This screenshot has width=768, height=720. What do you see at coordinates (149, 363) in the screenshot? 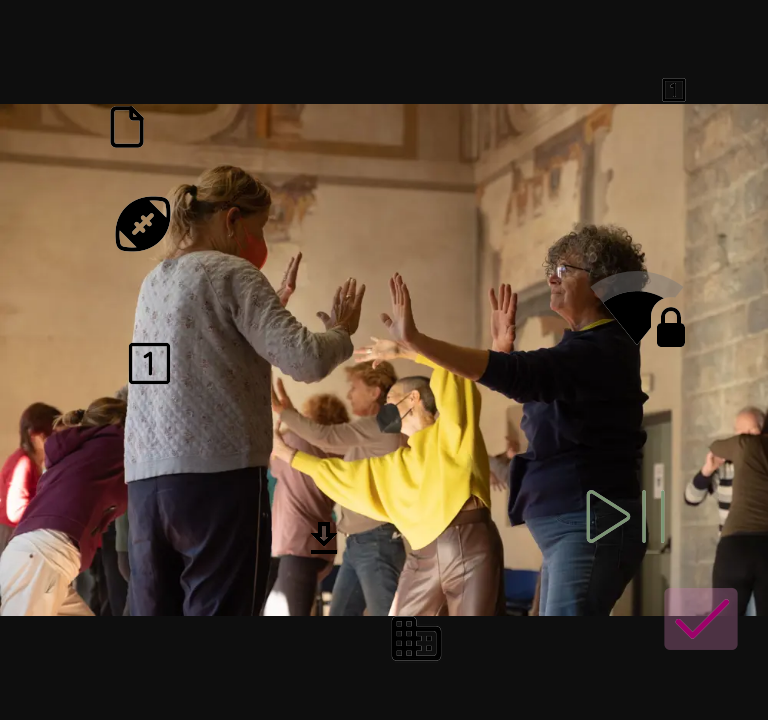
I see `indicates the first item or step in a sequence` at bounding box center [149, 363].